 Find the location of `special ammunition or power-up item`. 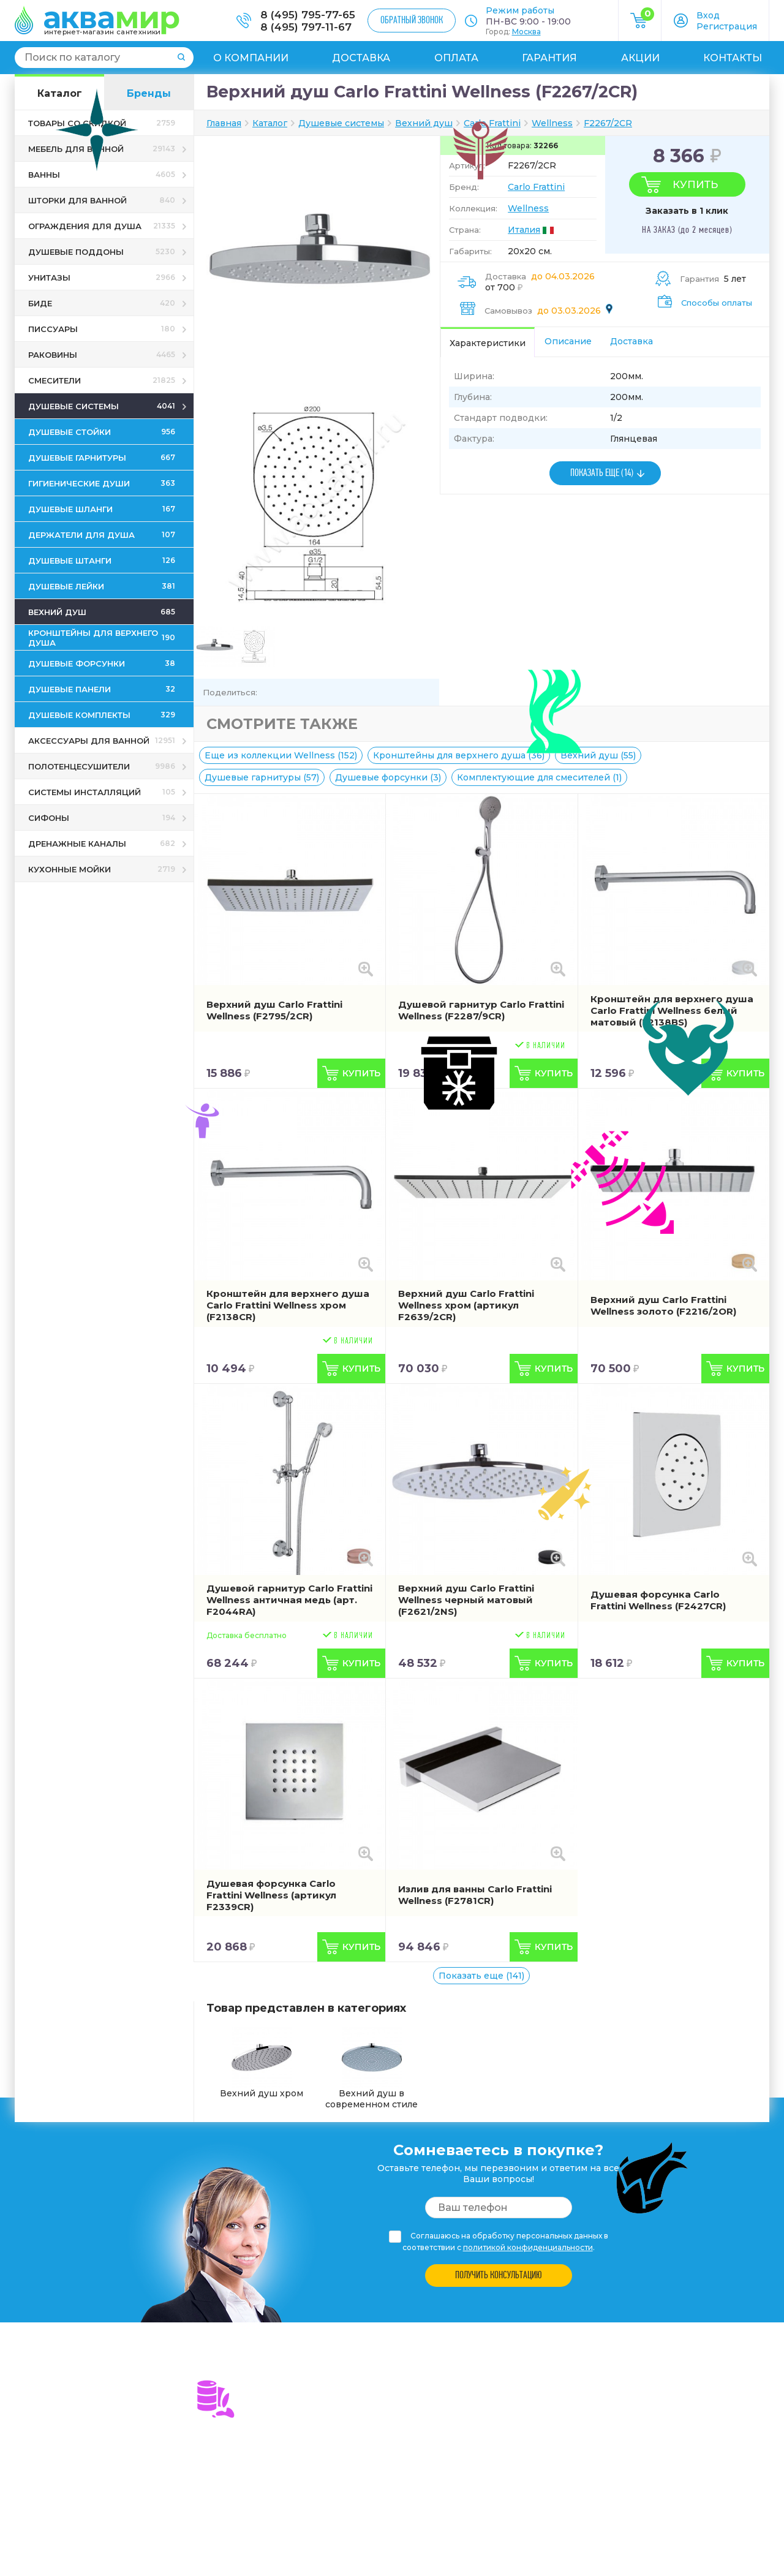

special ammunition or power-up item is located at coordinates (564, 1494).